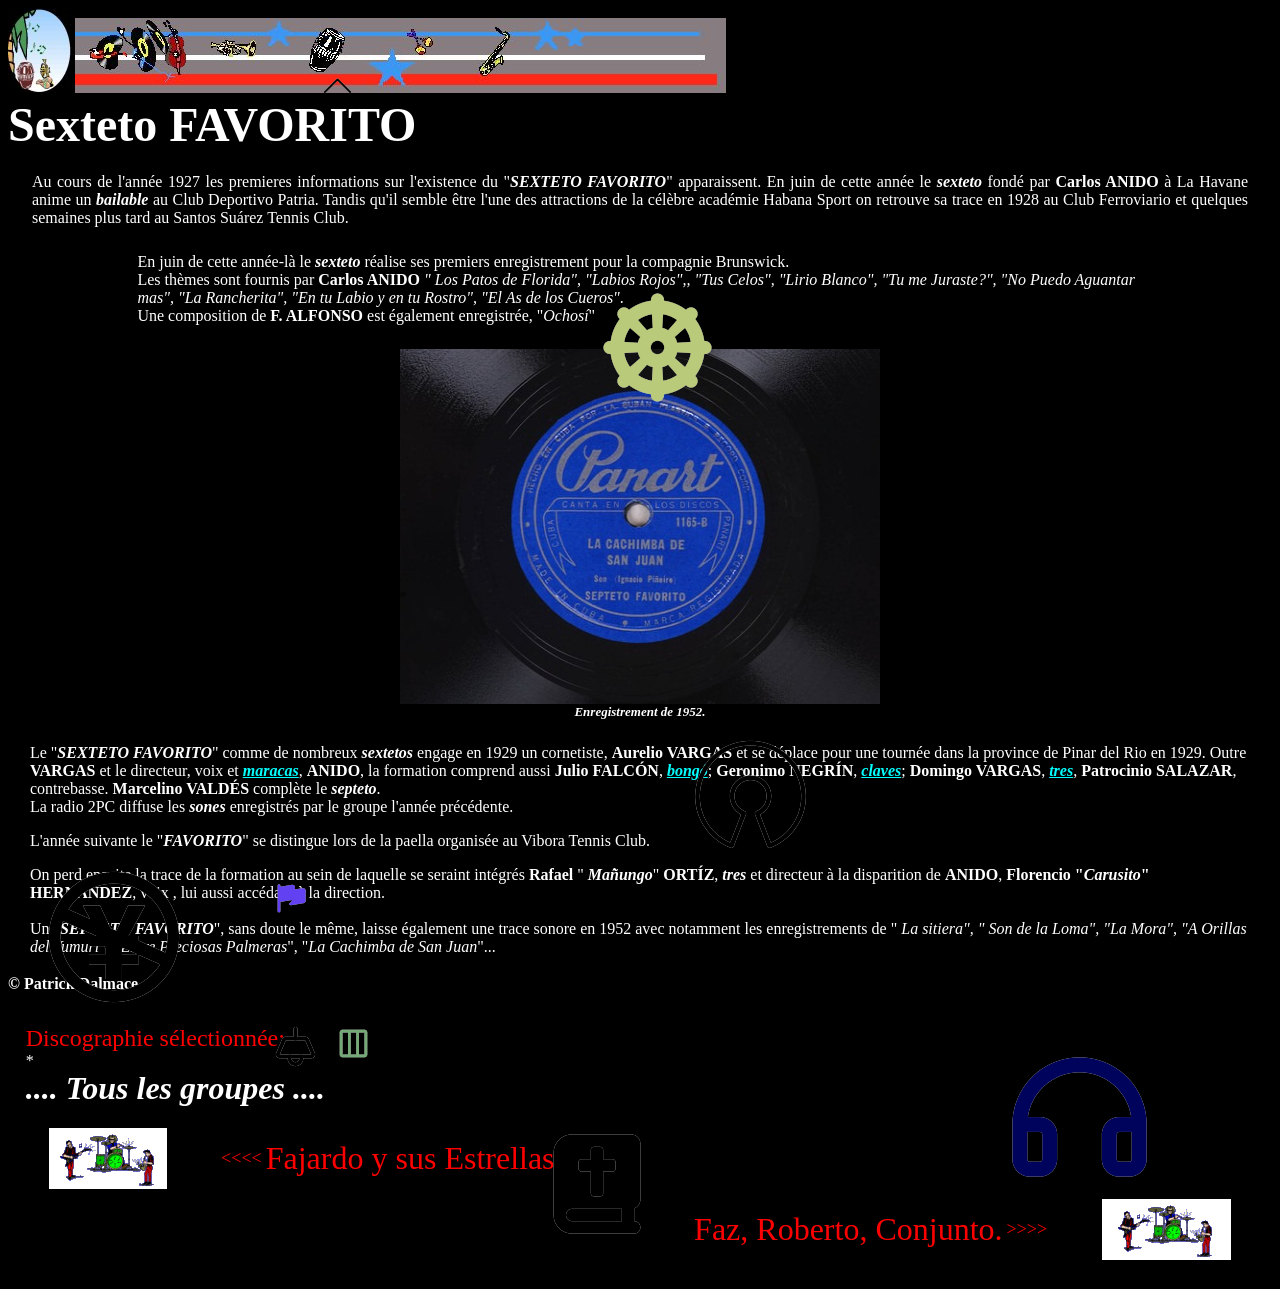  Describe the element at coordinates (295, 1048) in the screenshot. I see `toggle ceiling light on or off` at that location.